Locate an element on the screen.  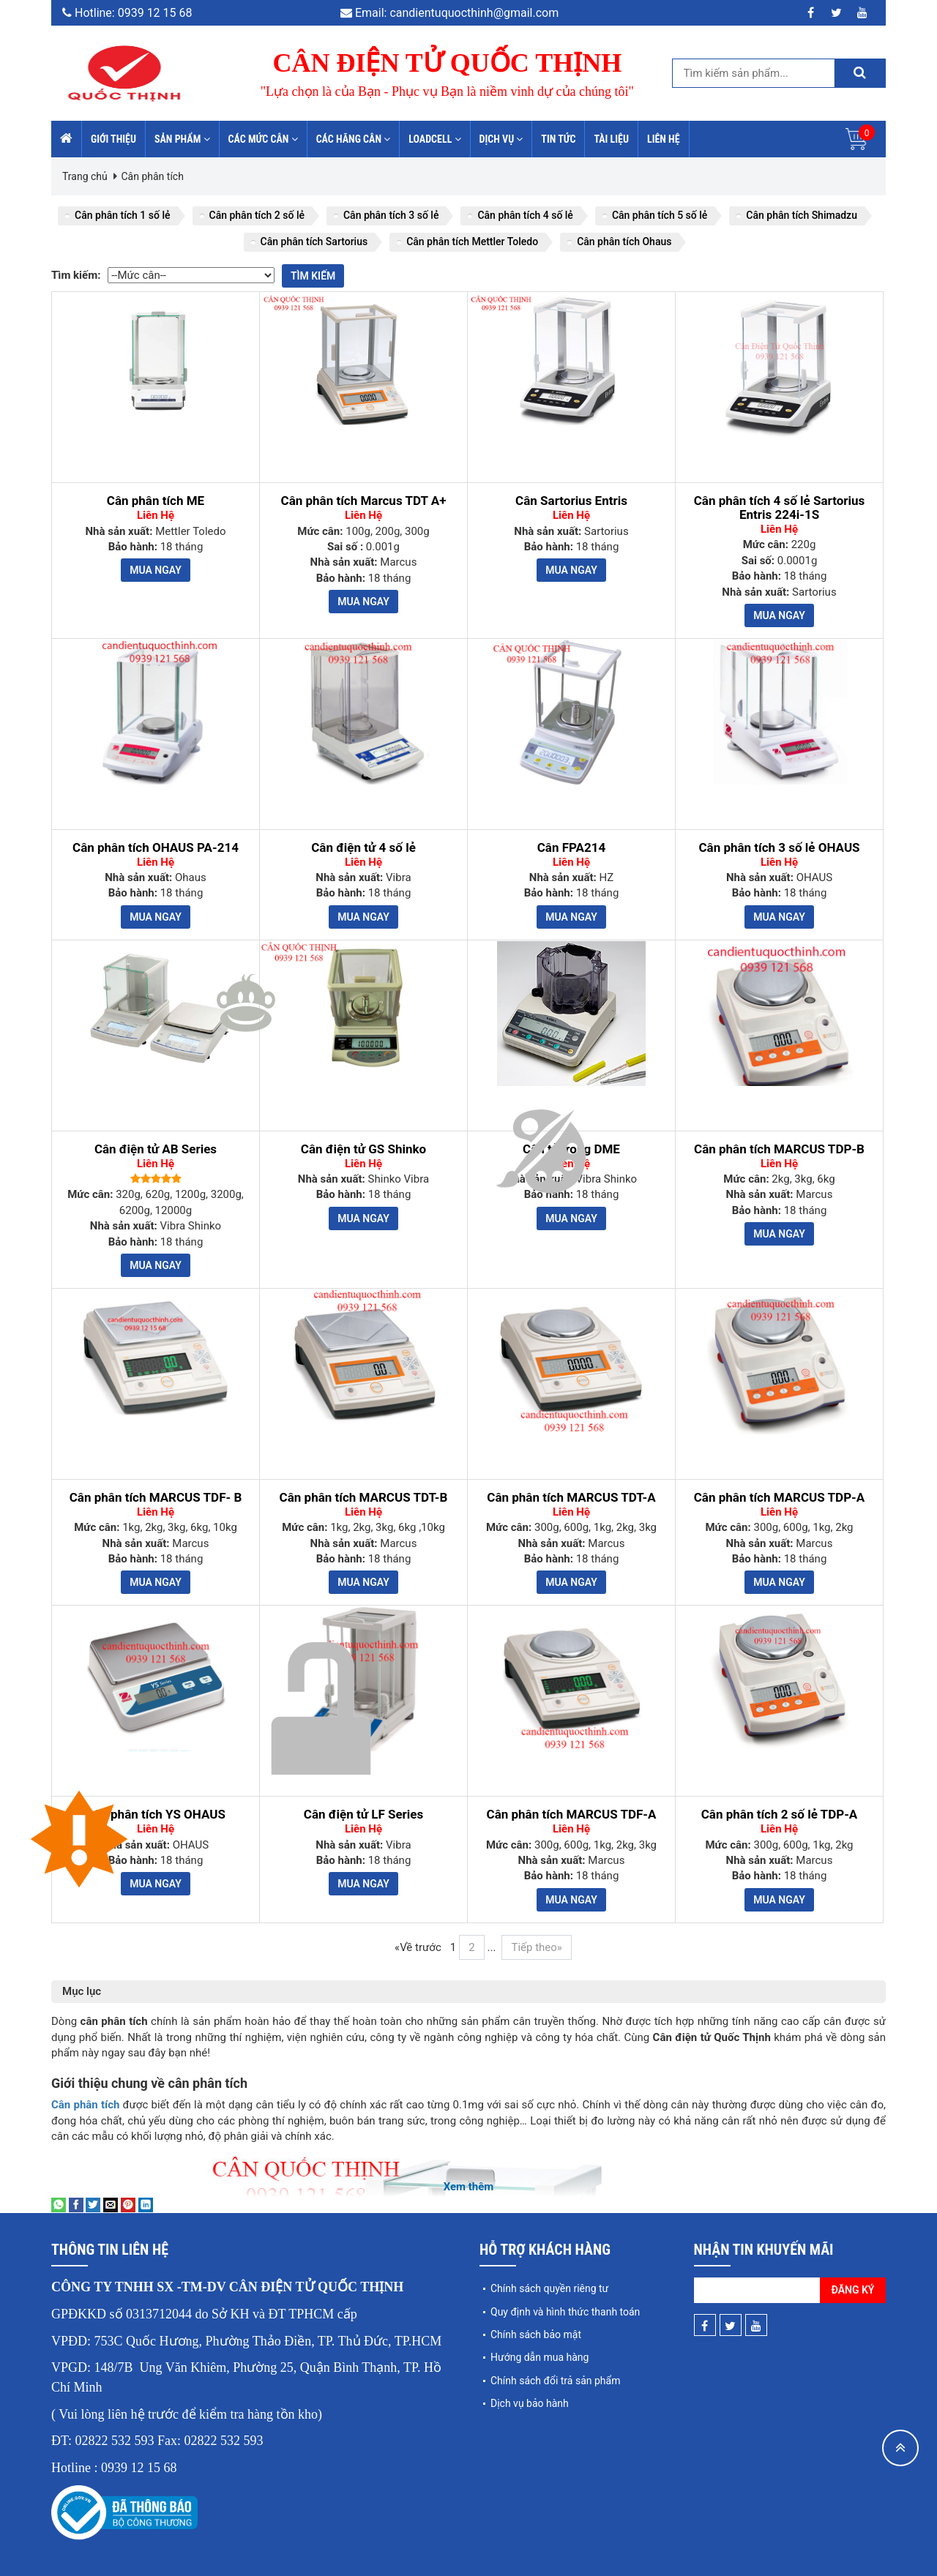
indicates unlocked or editable state is located at coordinates (321, 1708).